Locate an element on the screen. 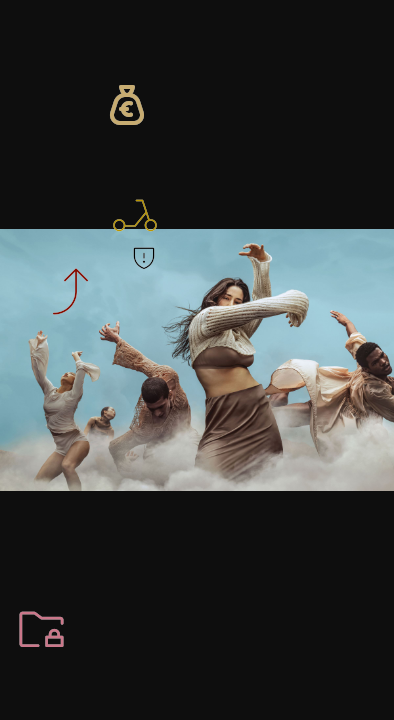 Image resolution: width=394 pixels, height=720 pixels. security warning or potential threat detected is located at coordinates (144, 257).